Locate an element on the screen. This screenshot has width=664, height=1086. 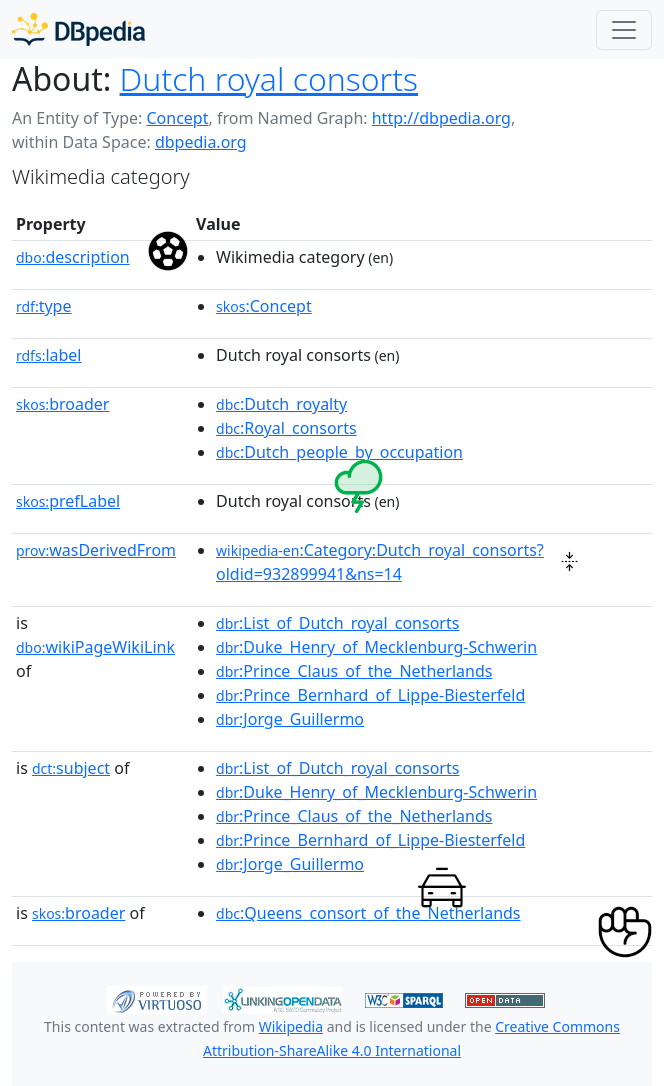
collapse or fold content section is located at coordinates (569, 561).